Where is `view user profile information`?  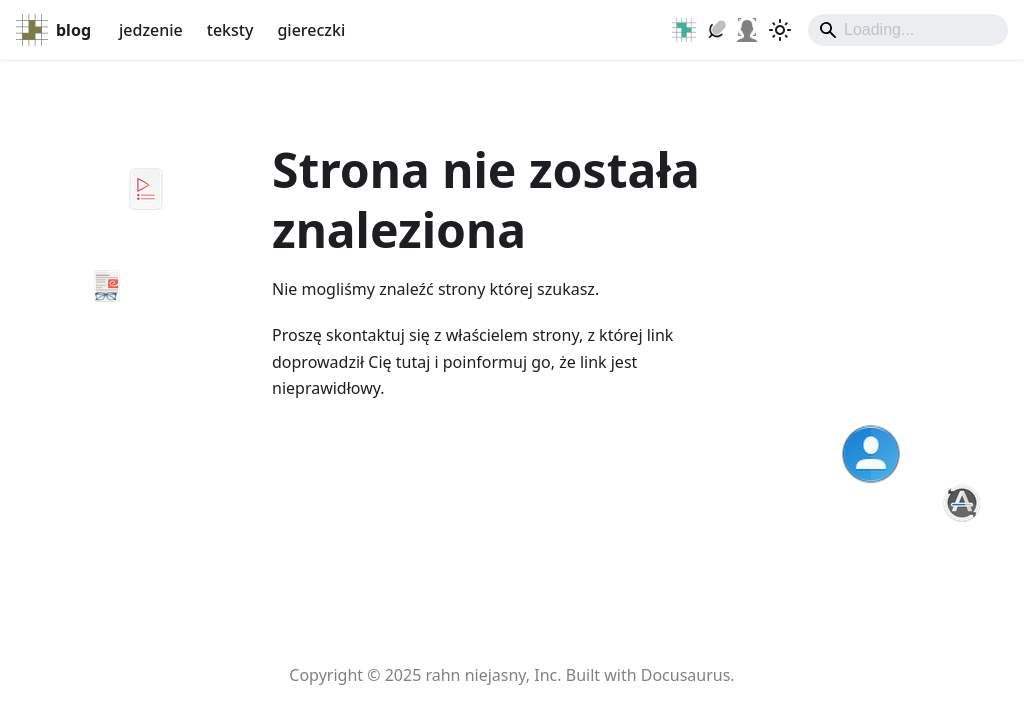 view user profile information is located at coordinates (871, 454).